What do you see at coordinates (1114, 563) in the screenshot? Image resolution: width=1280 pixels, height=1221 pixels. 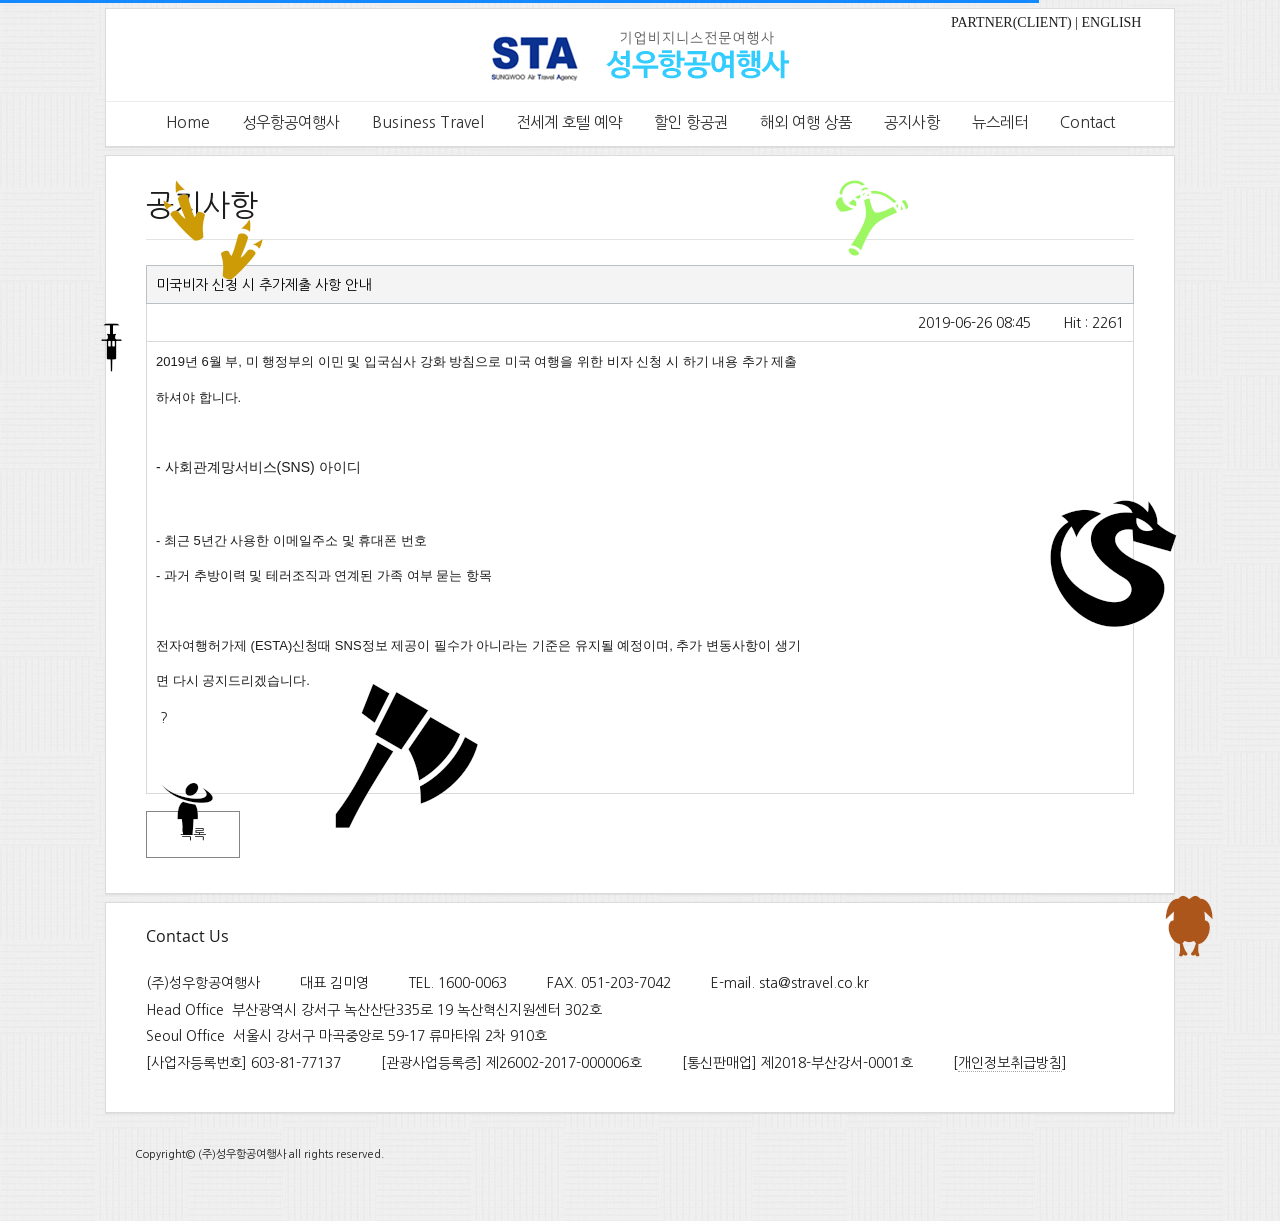 I see `select sea dragon character or creature` at bounding box center [1114, 563].